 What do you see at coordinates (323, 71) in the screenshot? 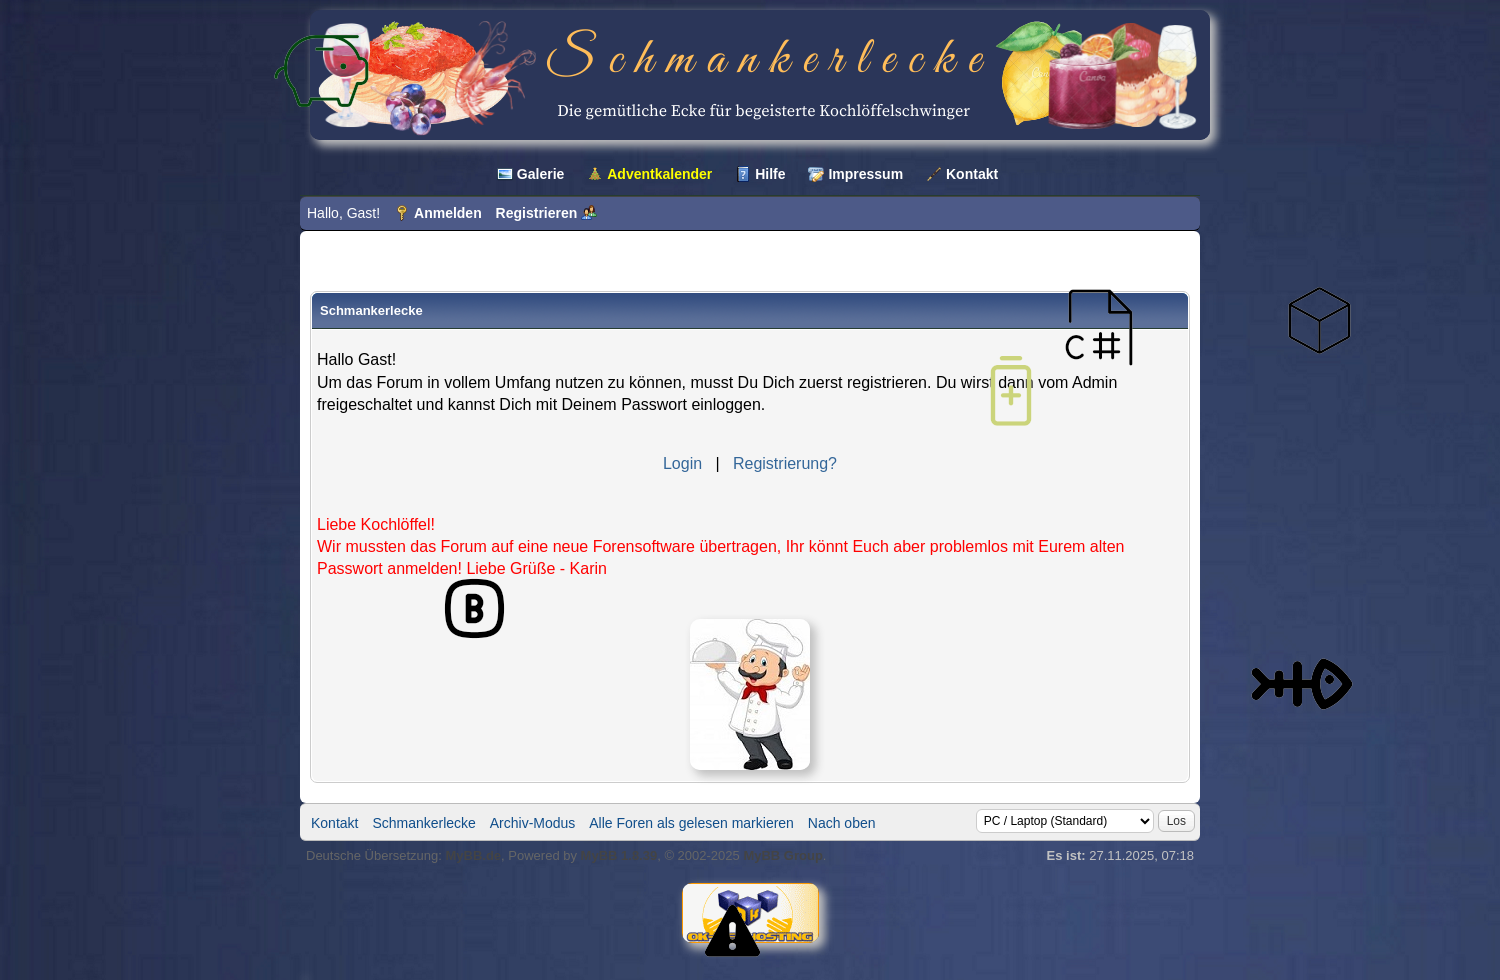
I see `access savings or budget features` at bounding box center [323, 71].